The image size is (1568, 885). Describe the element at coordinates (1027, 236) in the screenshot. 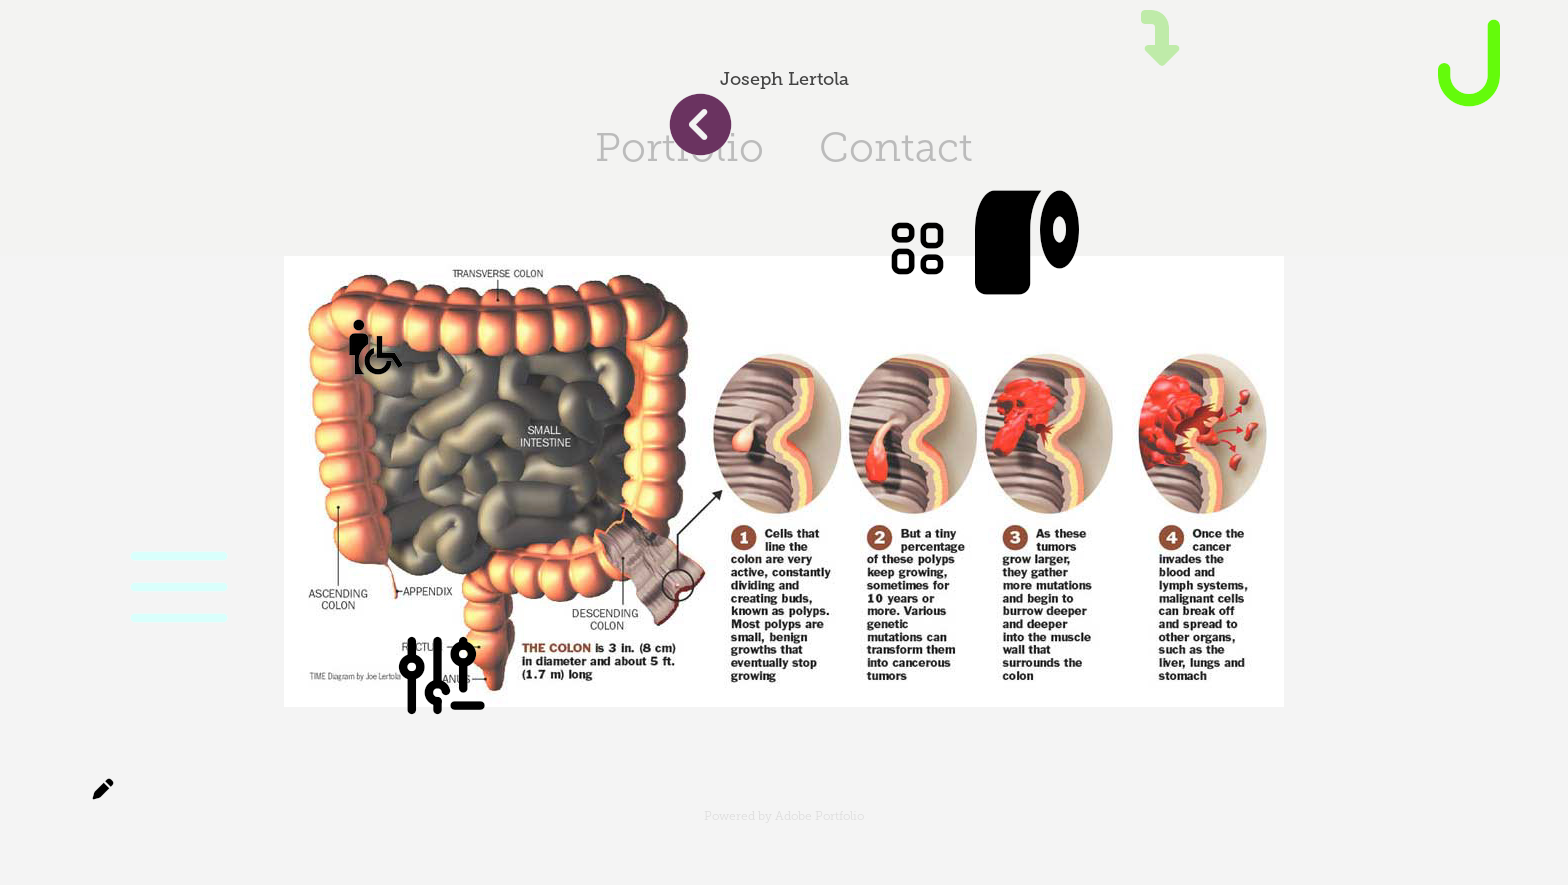

I see `toilet paper or bathroom supplies indicator` at that location.